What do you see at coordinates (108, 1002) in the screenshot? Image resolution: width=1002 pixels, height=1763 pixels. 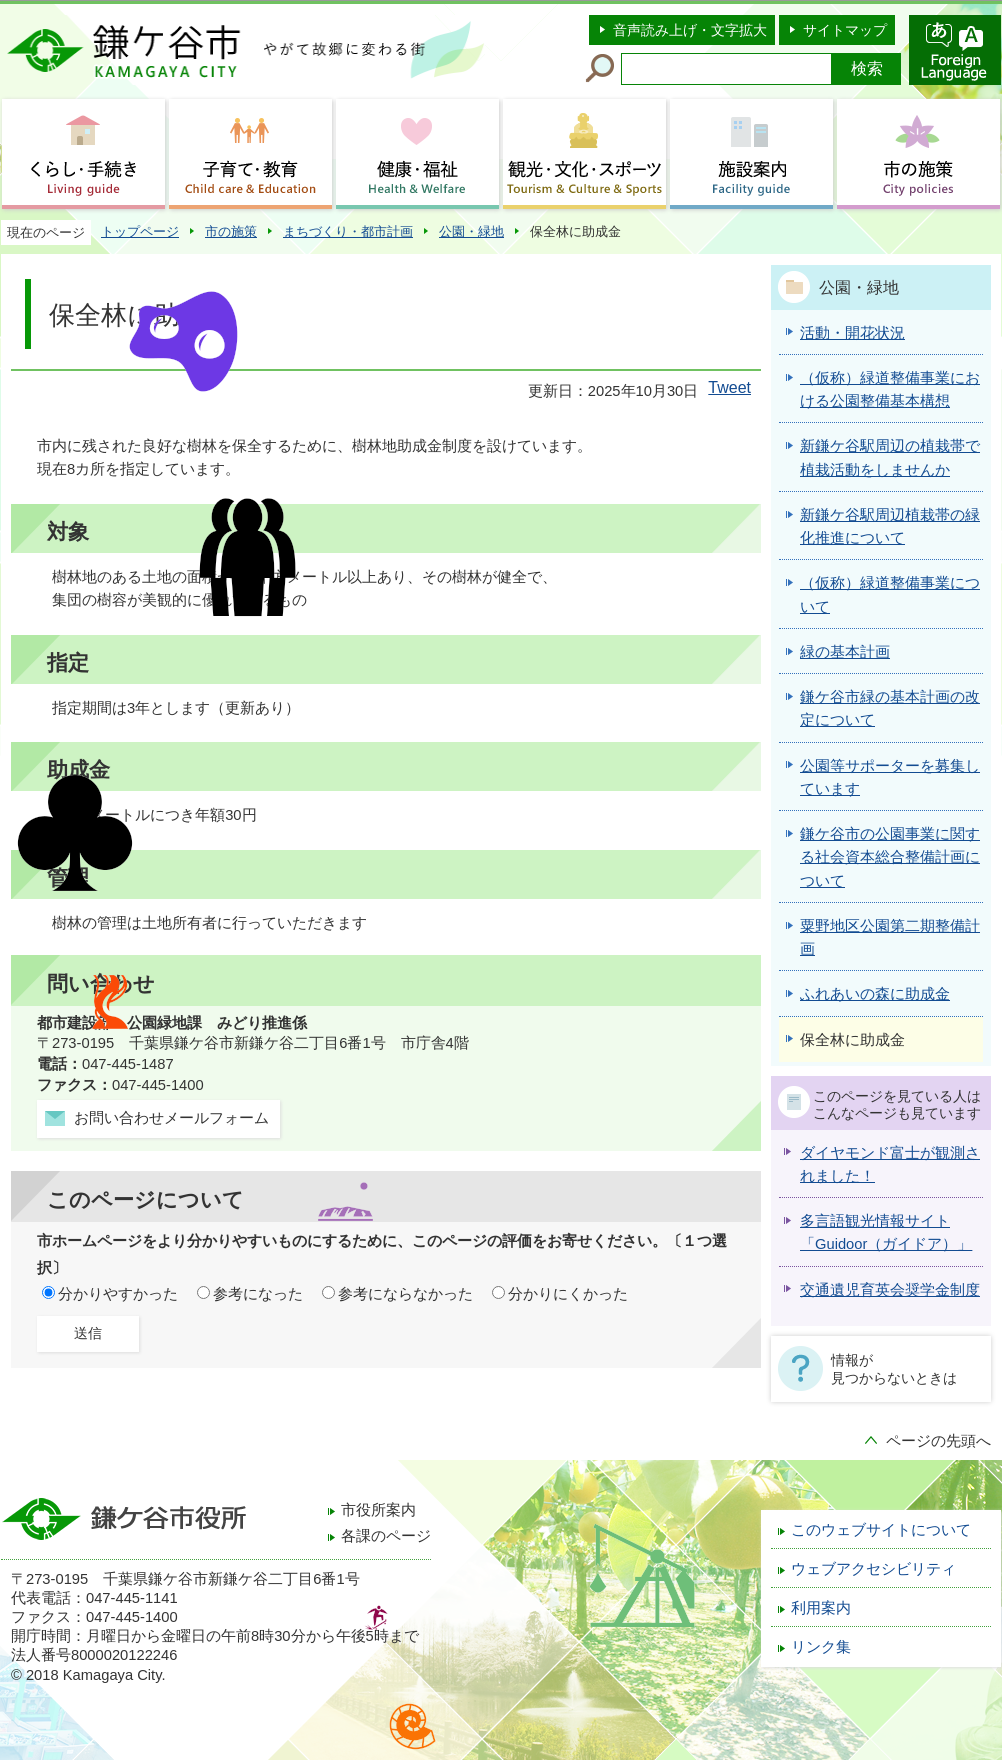 I see `indicates a magic or mystical item in inventory` at bounding box center [108, 1002].